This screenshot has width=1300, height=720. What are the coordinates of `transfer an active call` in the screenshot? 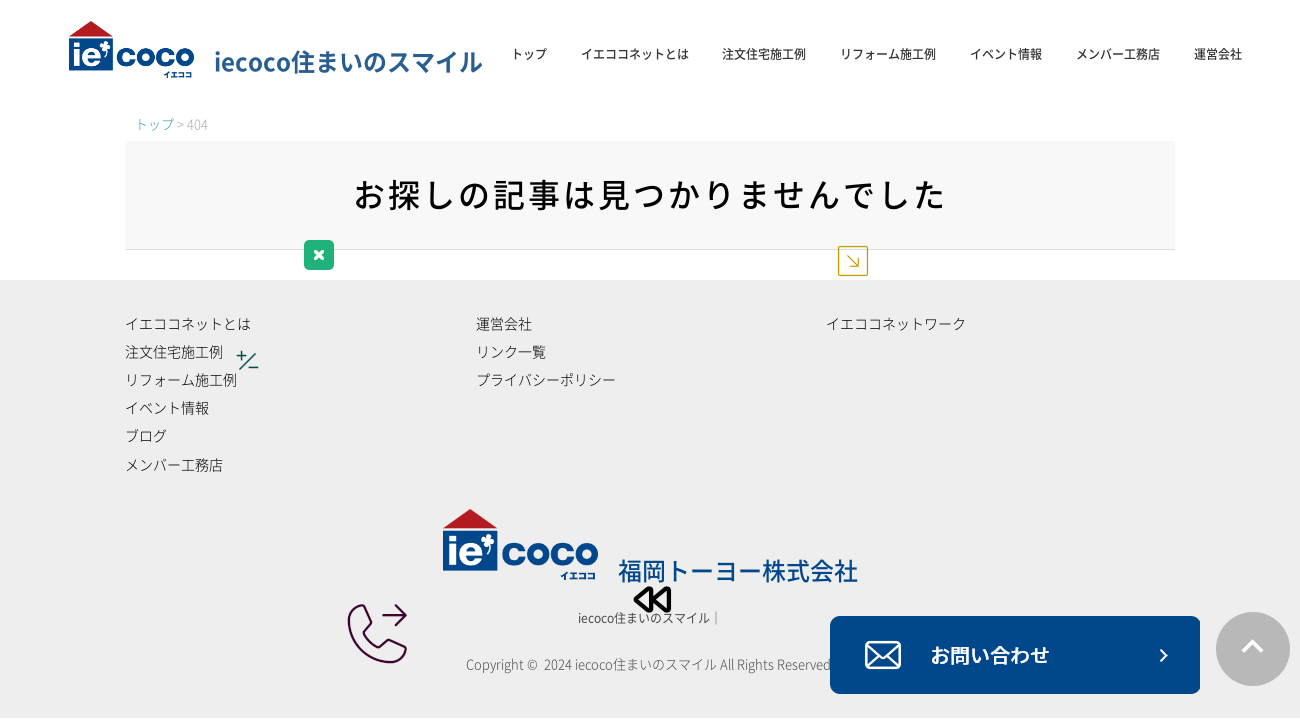 It's located at (378, 632).